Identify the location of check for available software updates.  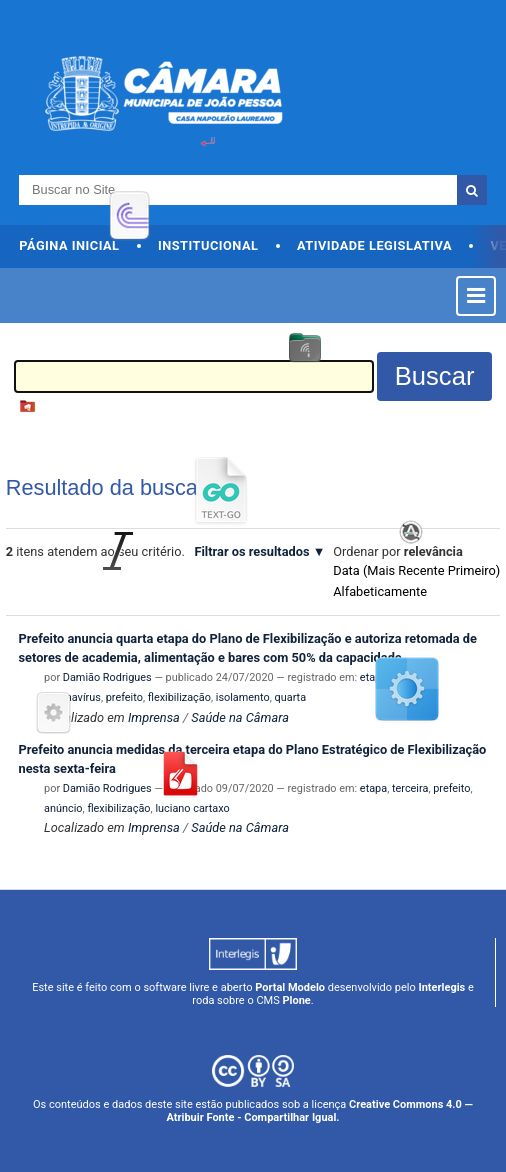
(411, 532).